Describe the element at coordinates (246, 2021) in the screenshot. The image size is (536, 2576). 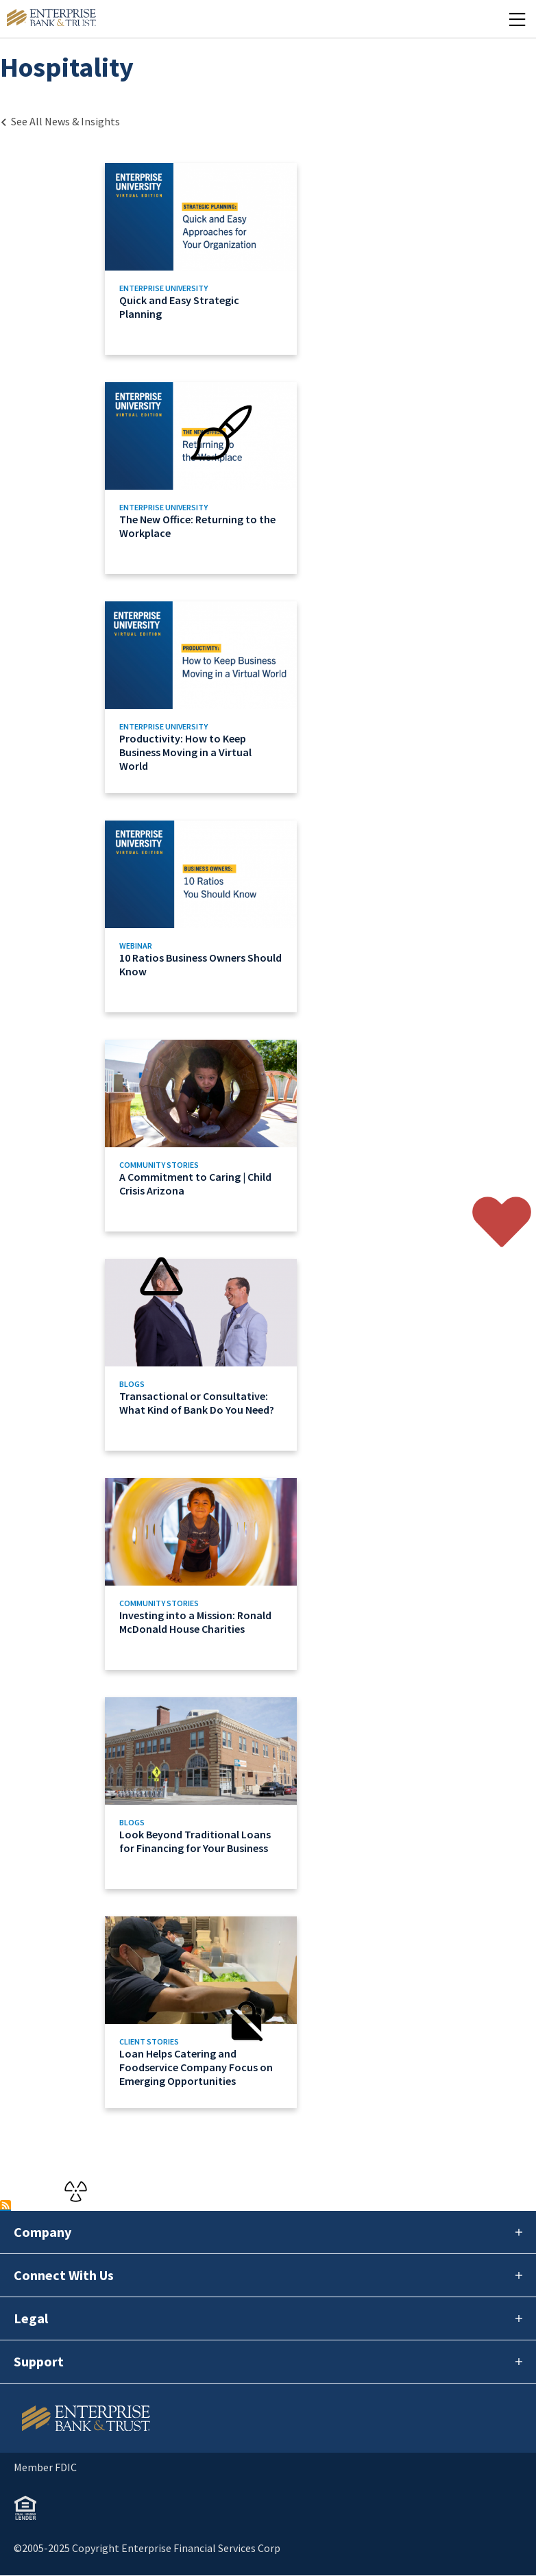
I see `indicates connection is not encrypted or secure` at that location.